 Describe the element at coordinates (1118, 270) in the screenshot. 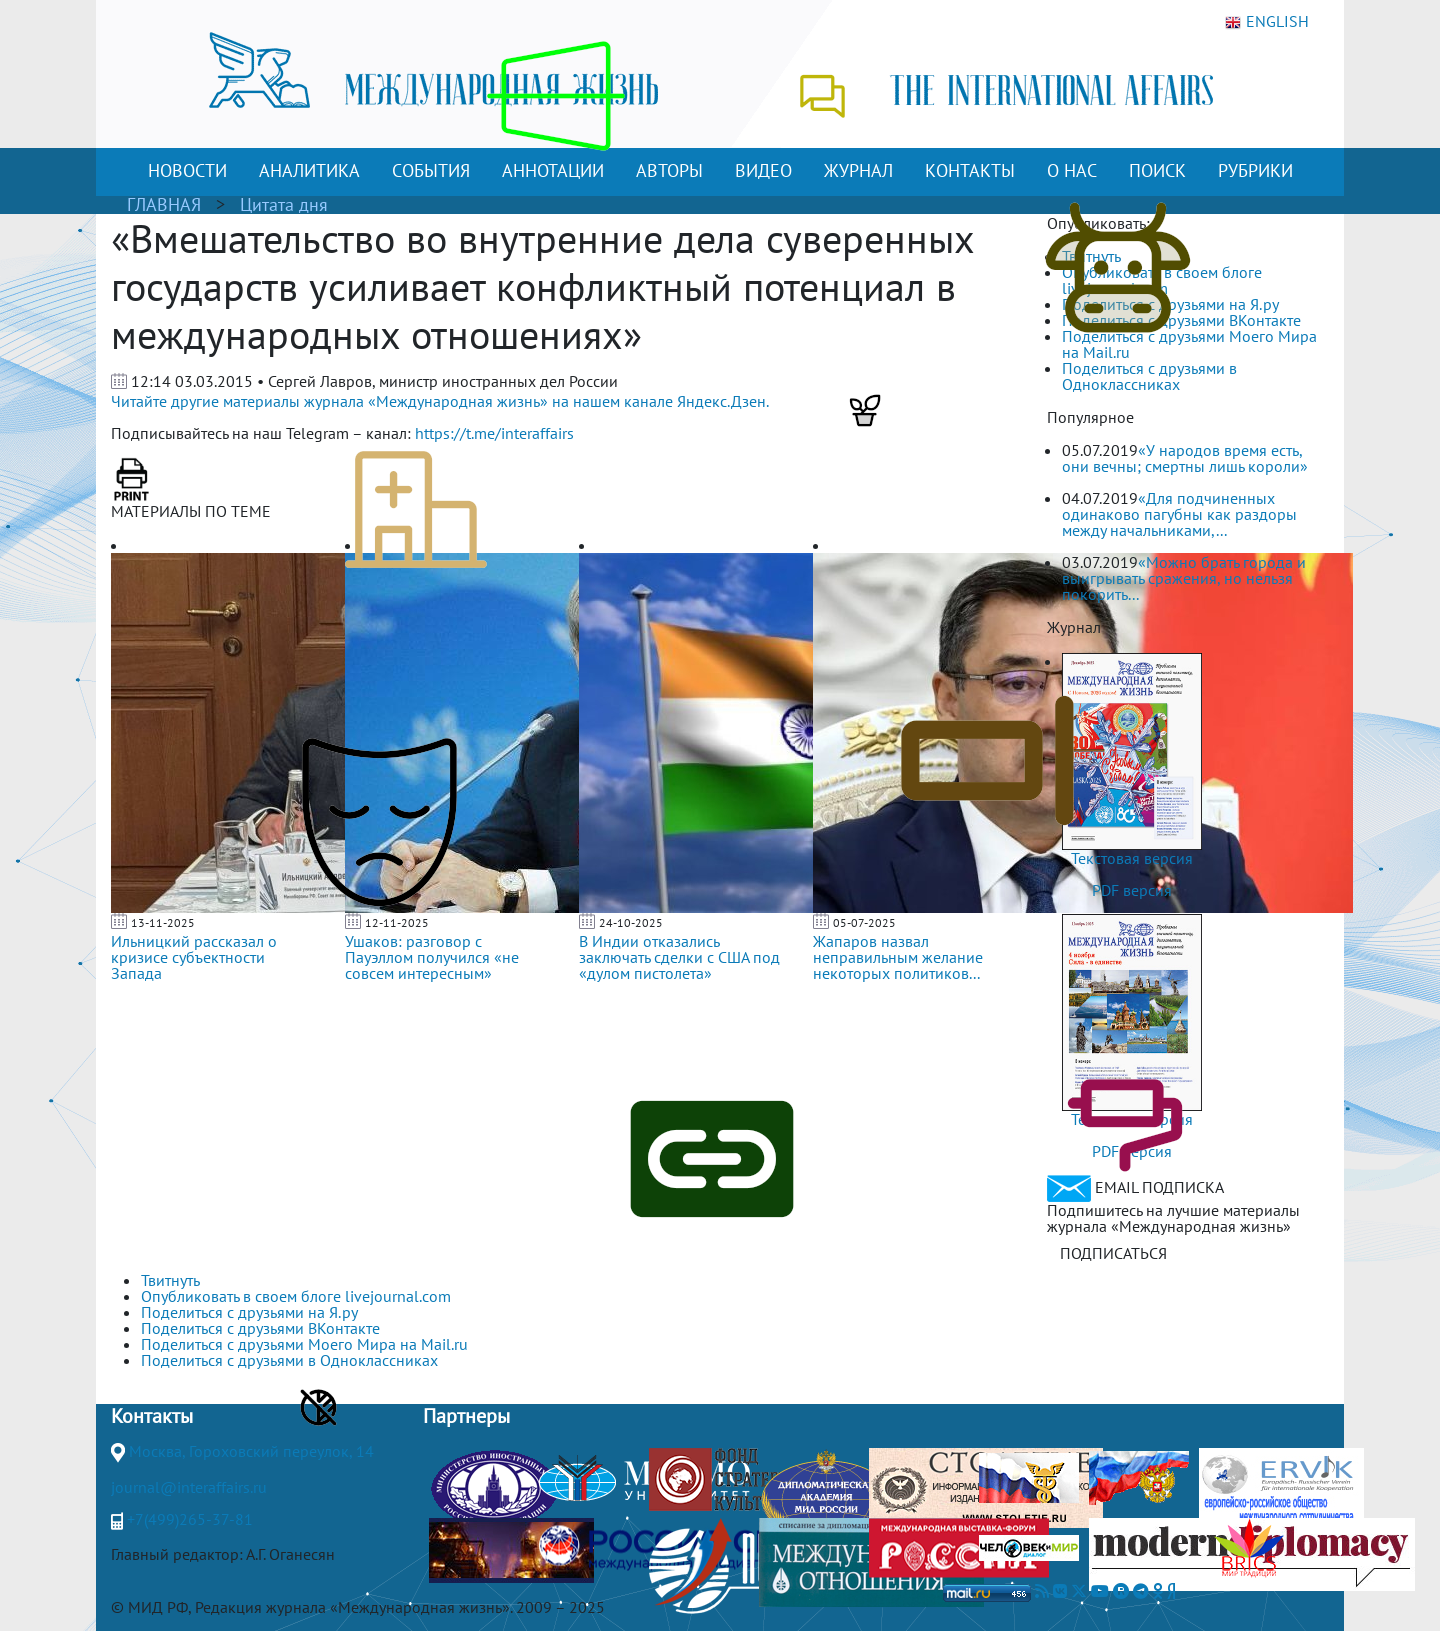

I see `browse farm or agricultural content` at that location.